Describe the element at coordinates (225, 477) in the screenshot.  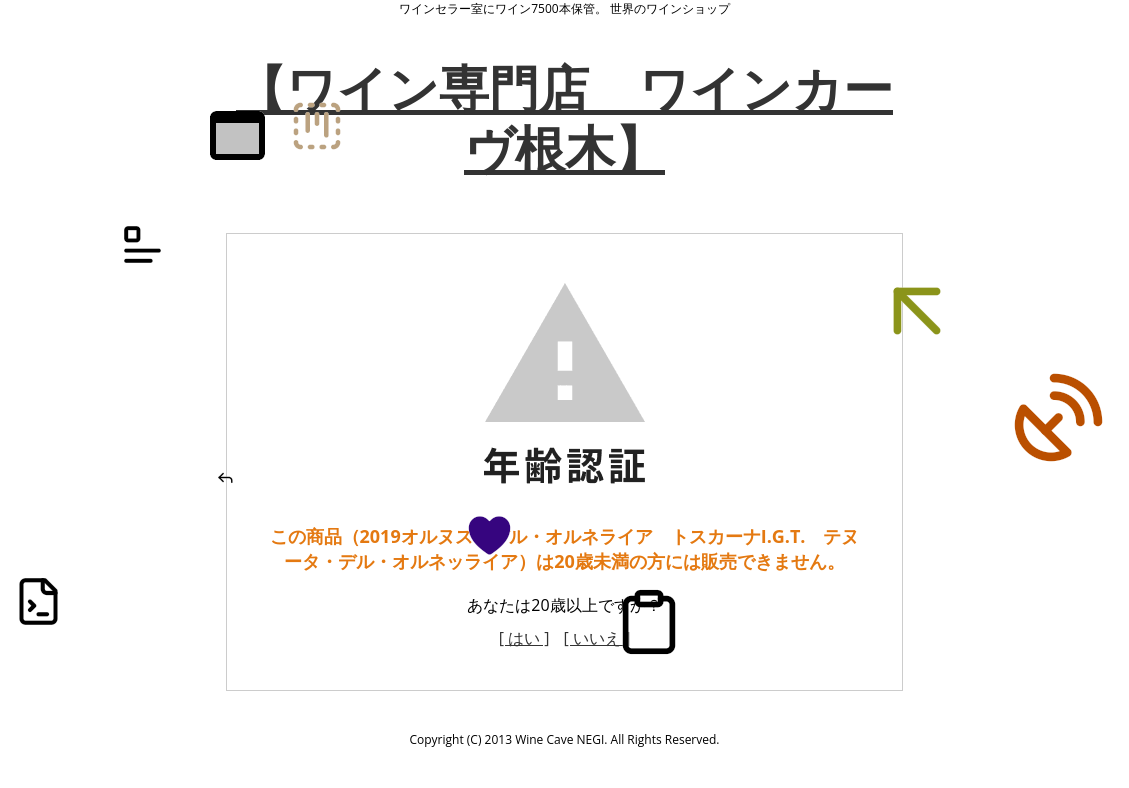
I see `reply to a message or email` at that location.